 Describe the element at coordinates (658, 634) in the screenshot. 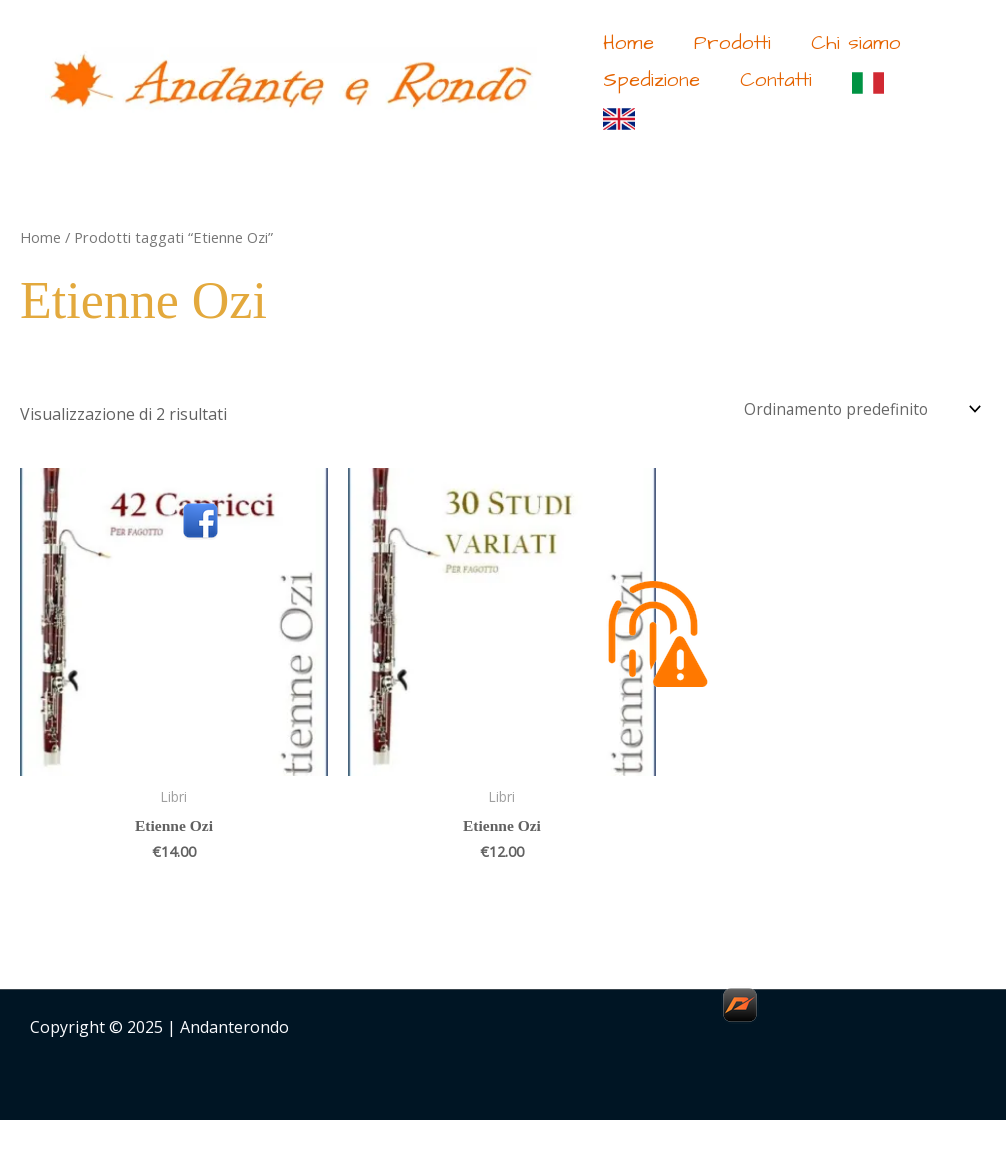

I see `fingerprint authentication error or failure` at that location.